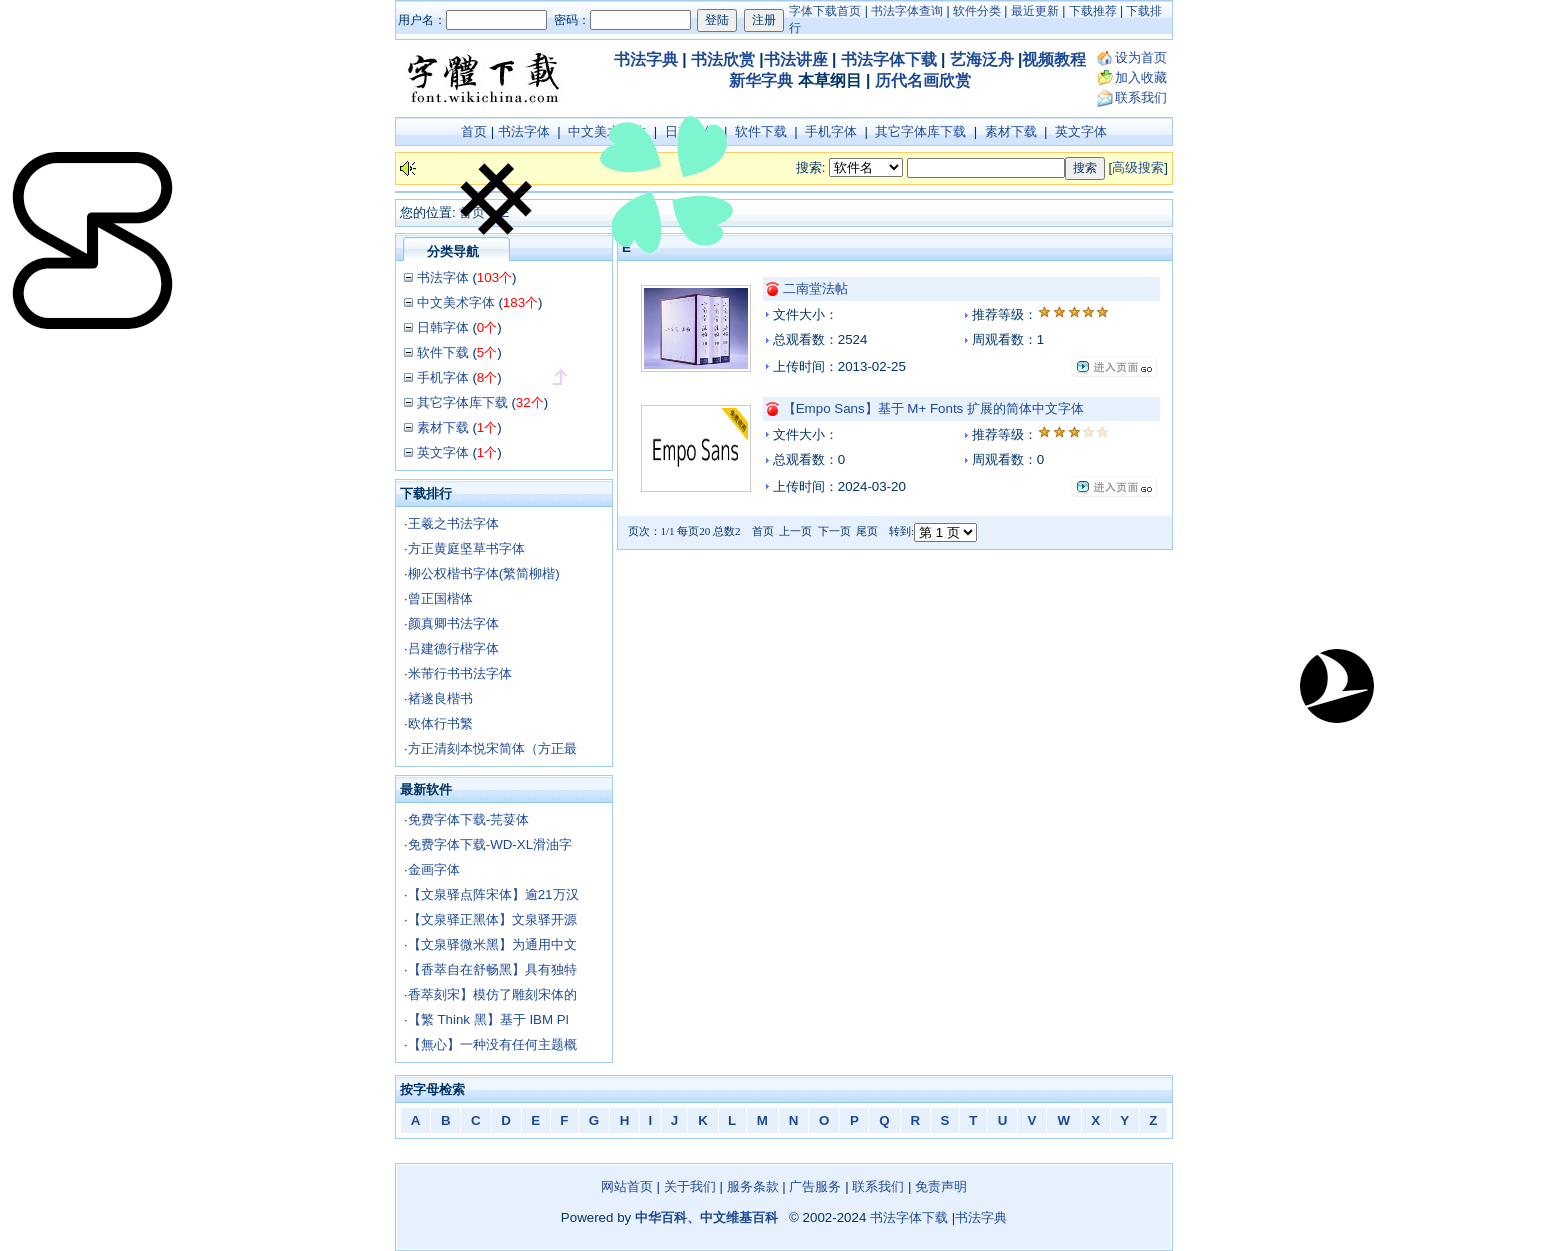 The width and height of the screenshot is (1568, 1251). I want to click on open Session messaging app, so click(92, 240).